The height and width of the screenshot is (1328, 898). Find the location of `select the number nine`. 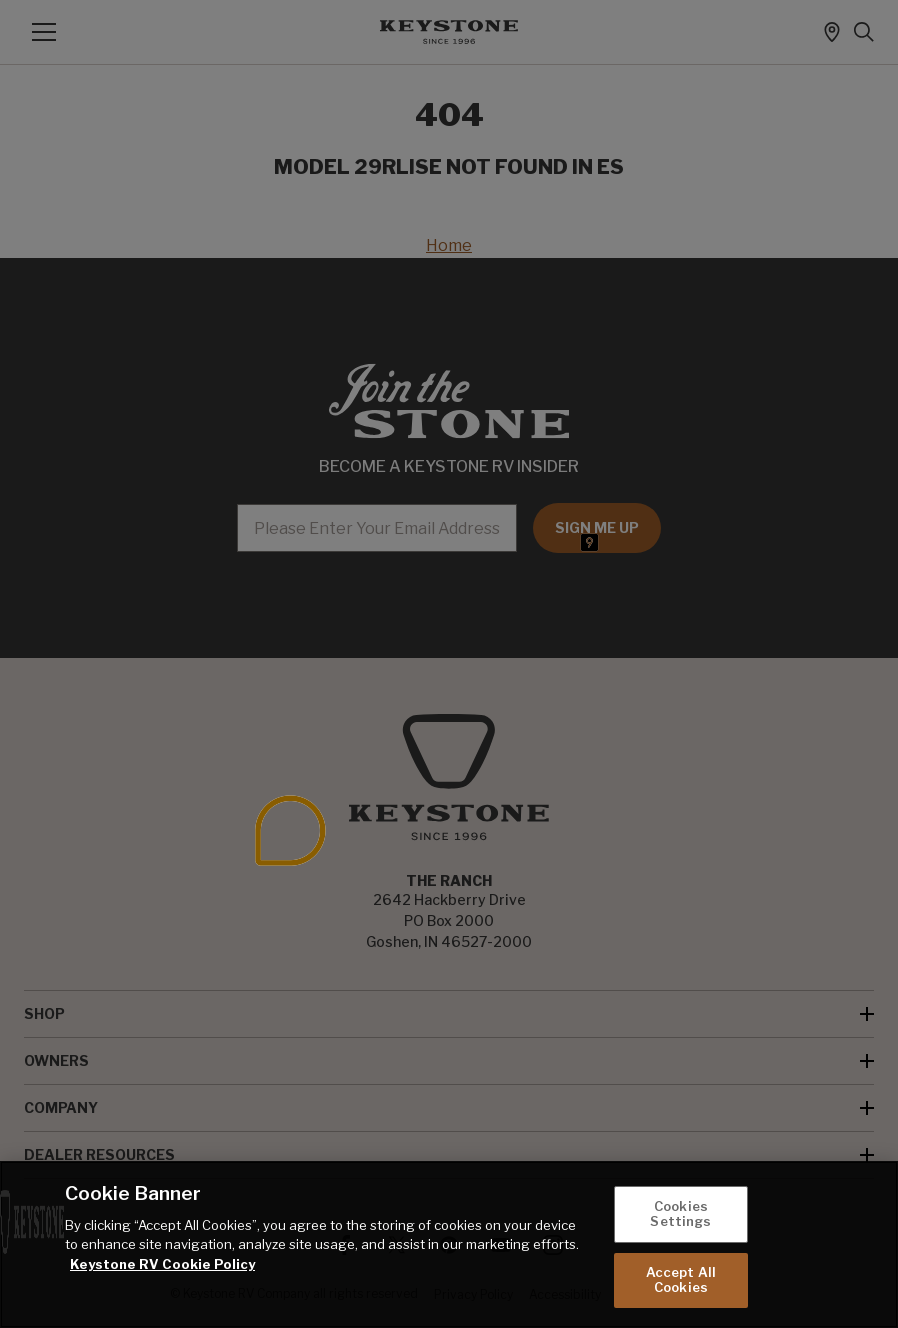

select the number nine is located at coordinates (589, 542).